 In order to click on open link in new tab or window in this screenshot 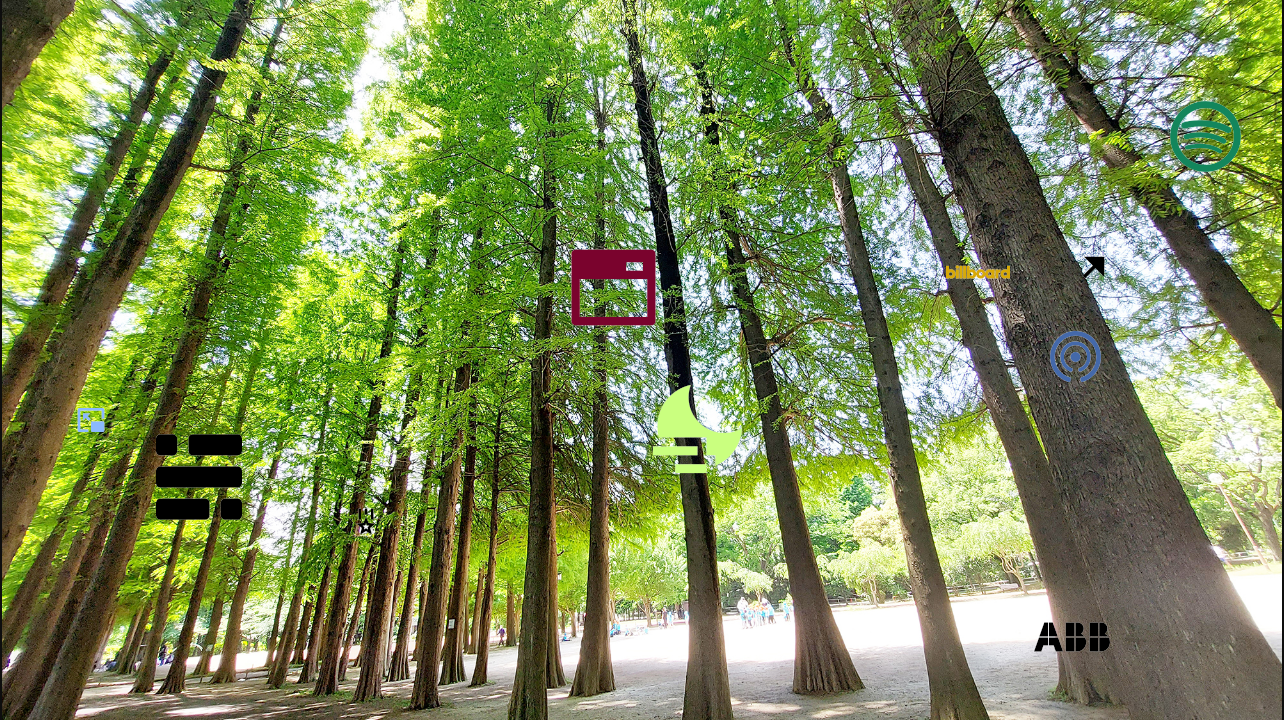, I will do `click(1093, 267)`.